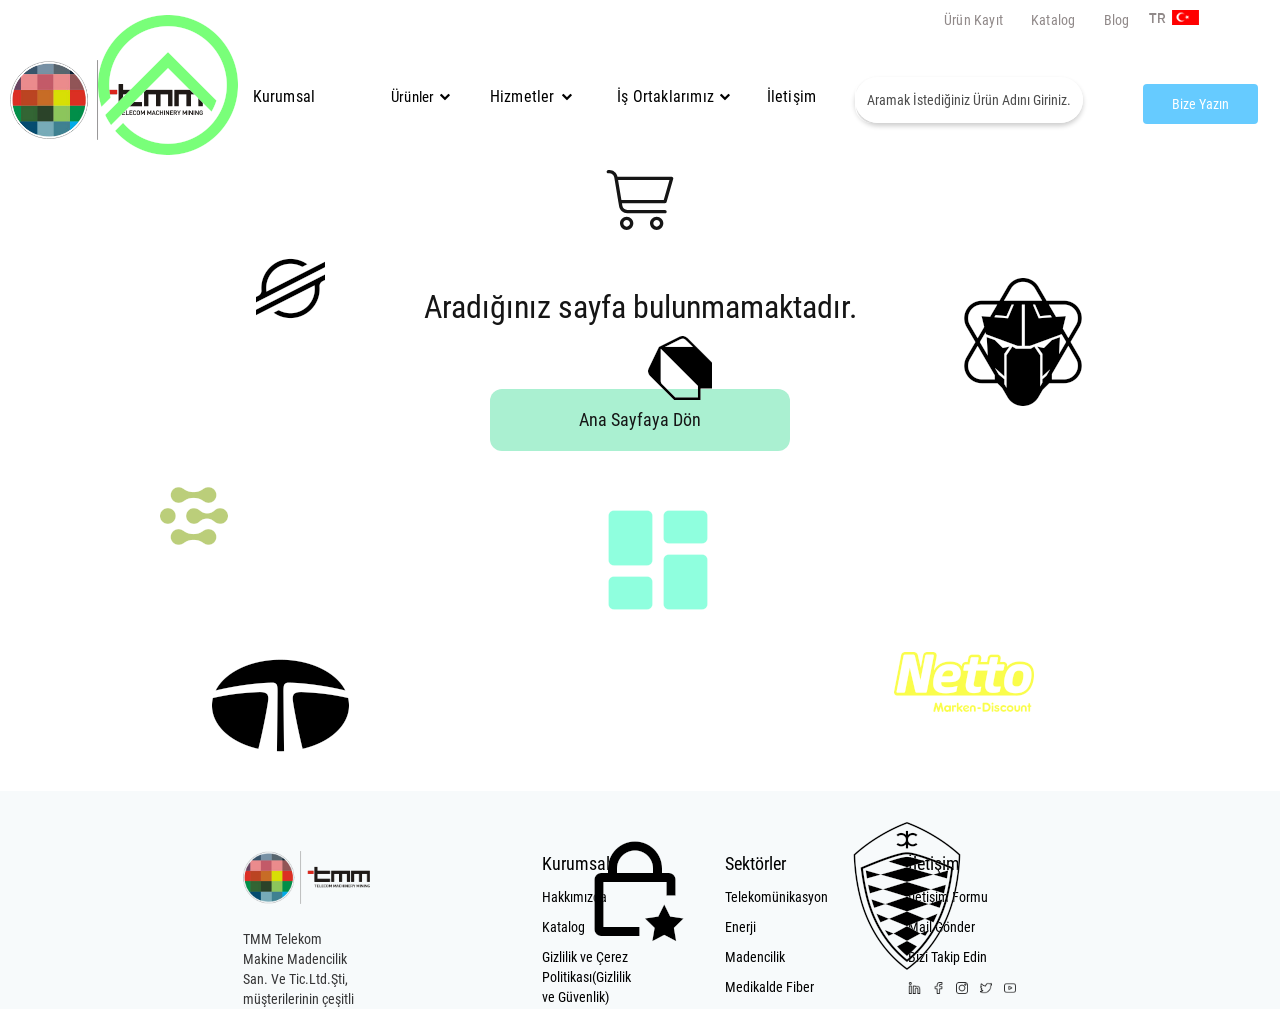 The height and width of the screenshot is (1009, 1280). What do you see at coordinates (290, 288) in the screenshot?
I see `stellar cryptocurrency logo` at bounding box center [290, 288].